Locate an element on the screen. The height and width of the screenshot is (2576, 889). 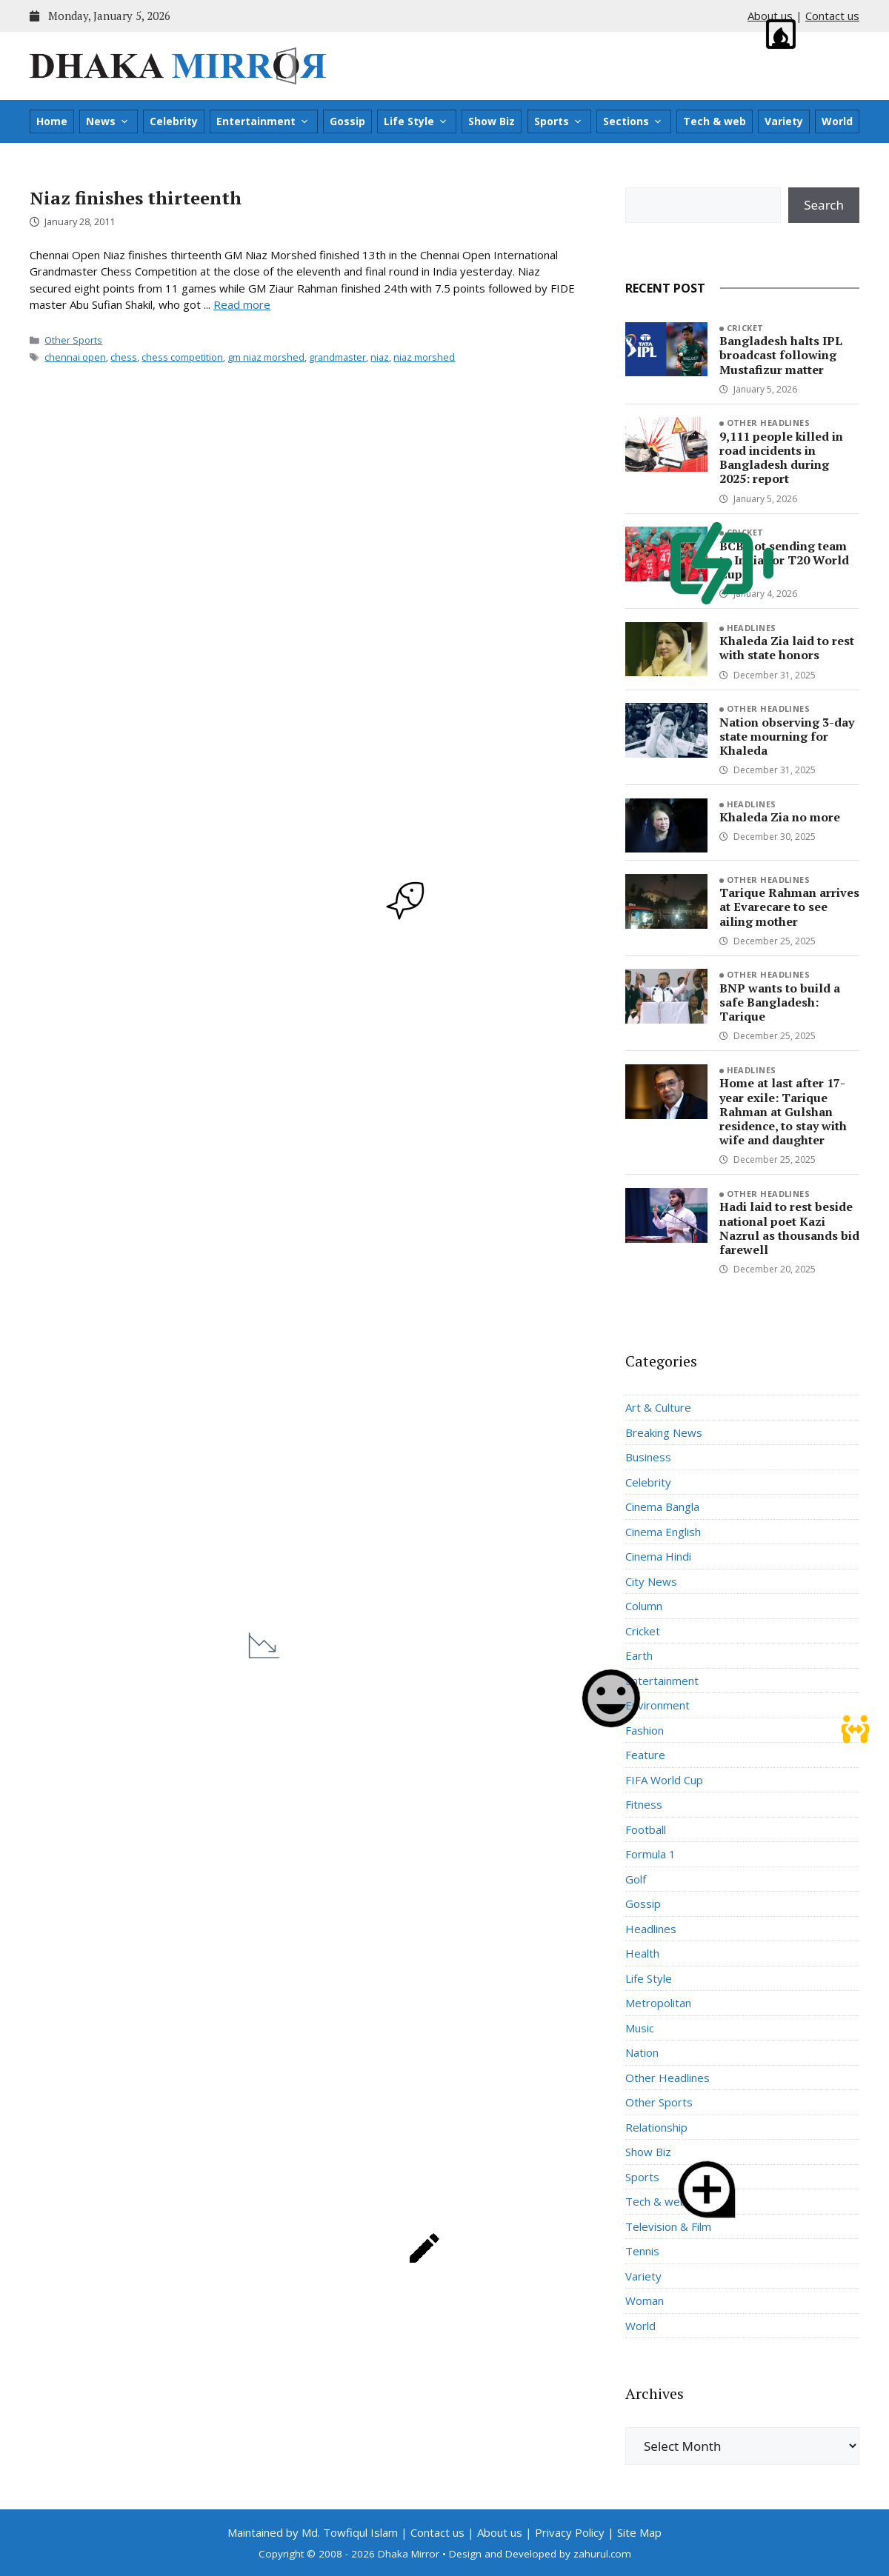
access fireplace or heating controls is located at coordinates (781, 34).